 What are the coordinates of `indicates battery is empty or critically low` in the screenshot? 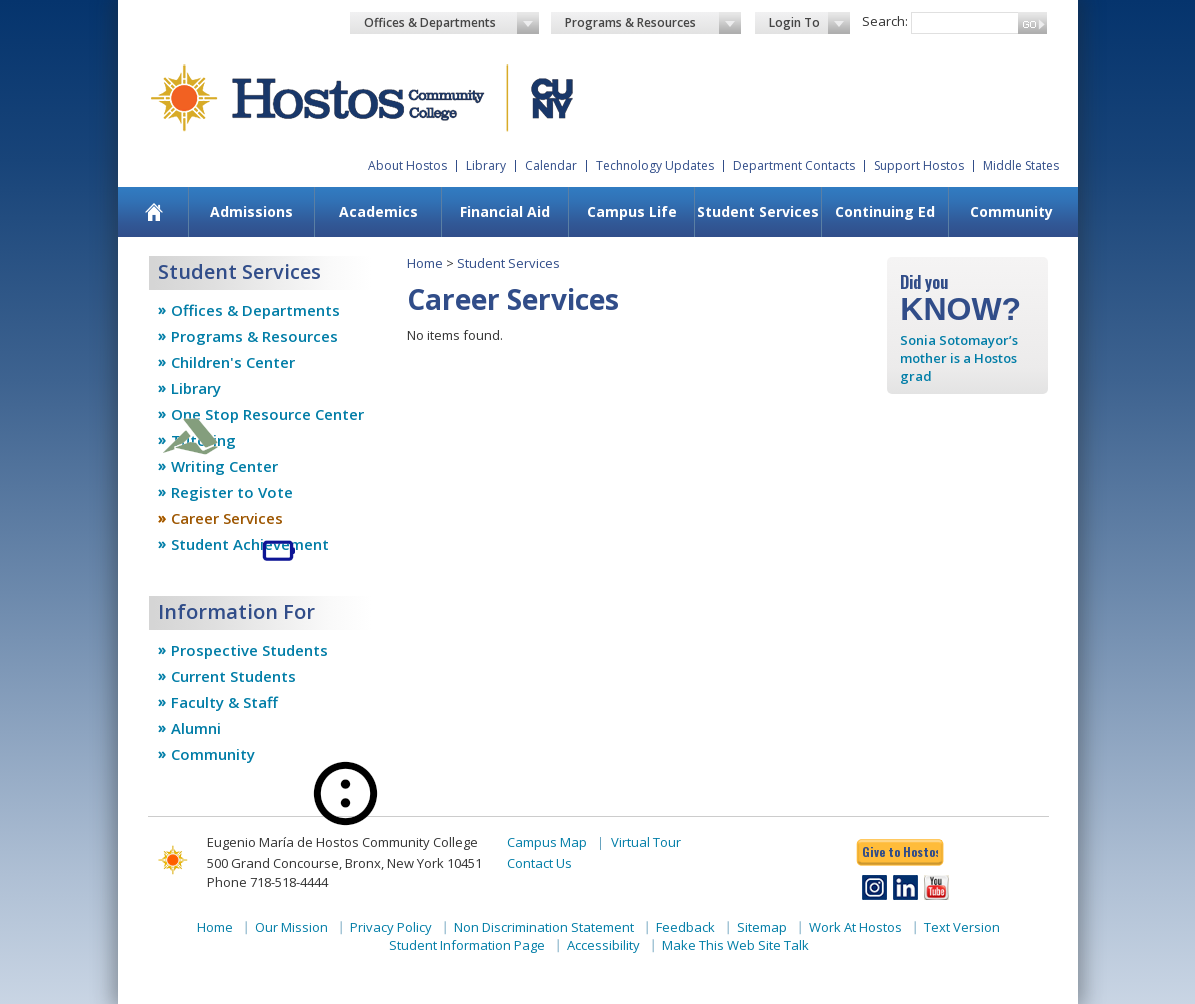 It's located at (278, 549).